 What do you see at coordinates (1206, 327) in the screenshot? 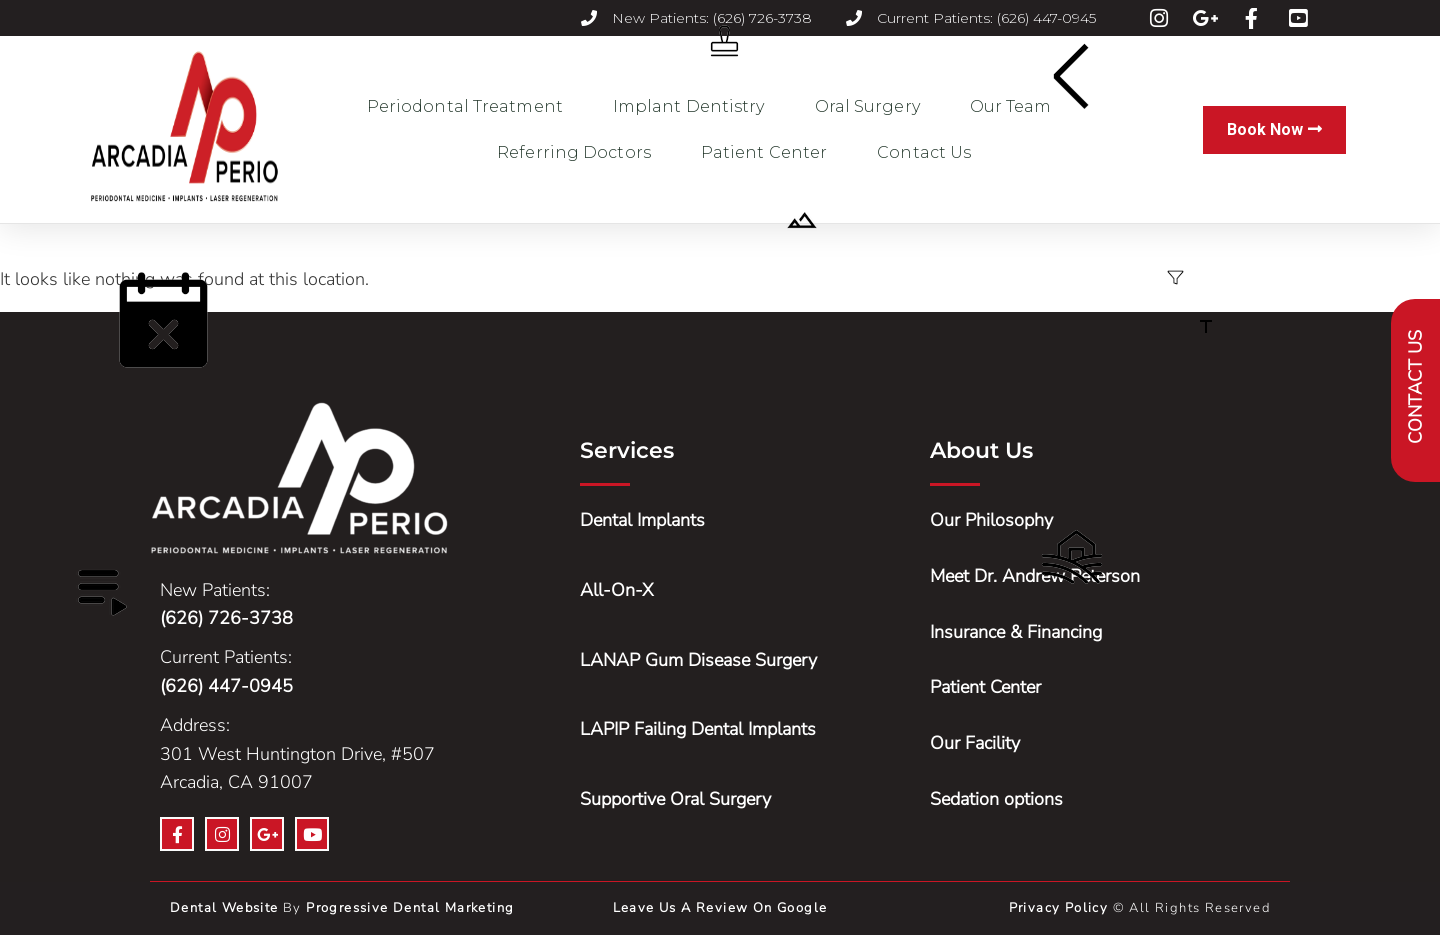
I see `add a title or heading to your document` at bounding box center [1206, 327].